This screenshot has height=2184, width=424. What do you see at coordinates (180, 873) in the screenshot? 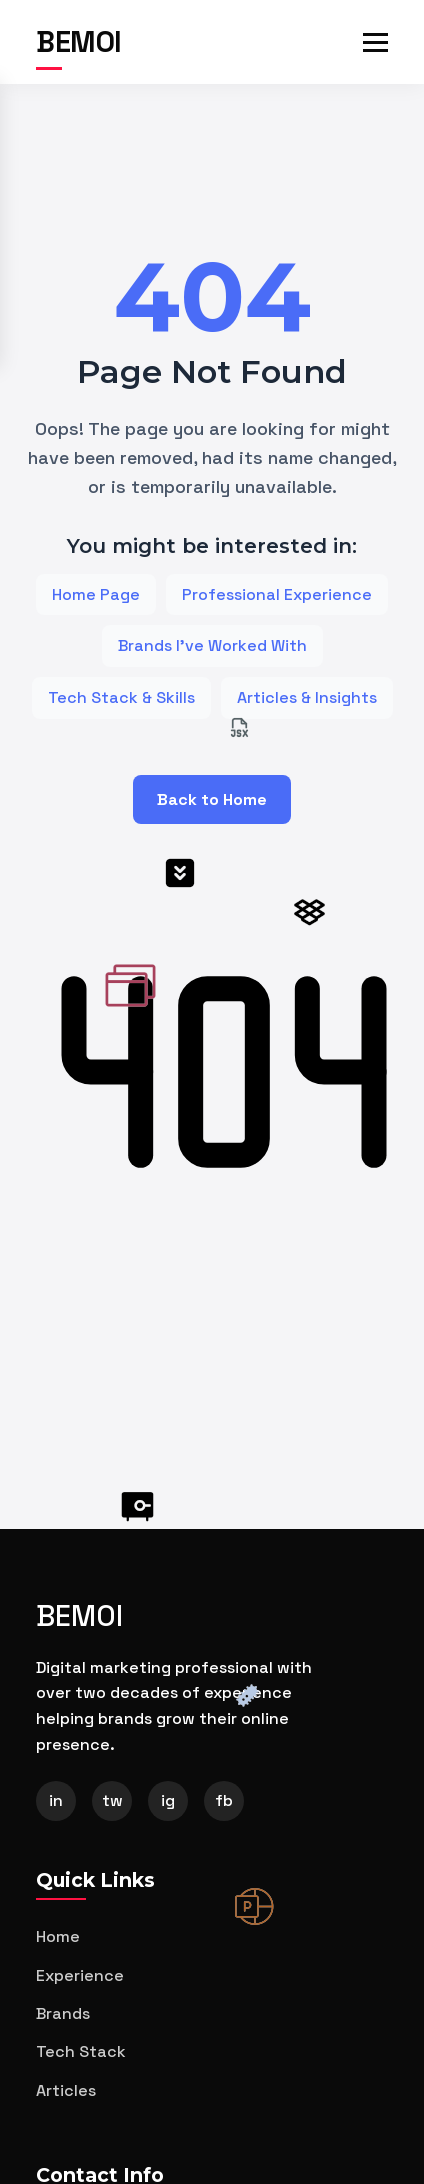
I see `scroll down or view more content` at bounding box center [180, 873].